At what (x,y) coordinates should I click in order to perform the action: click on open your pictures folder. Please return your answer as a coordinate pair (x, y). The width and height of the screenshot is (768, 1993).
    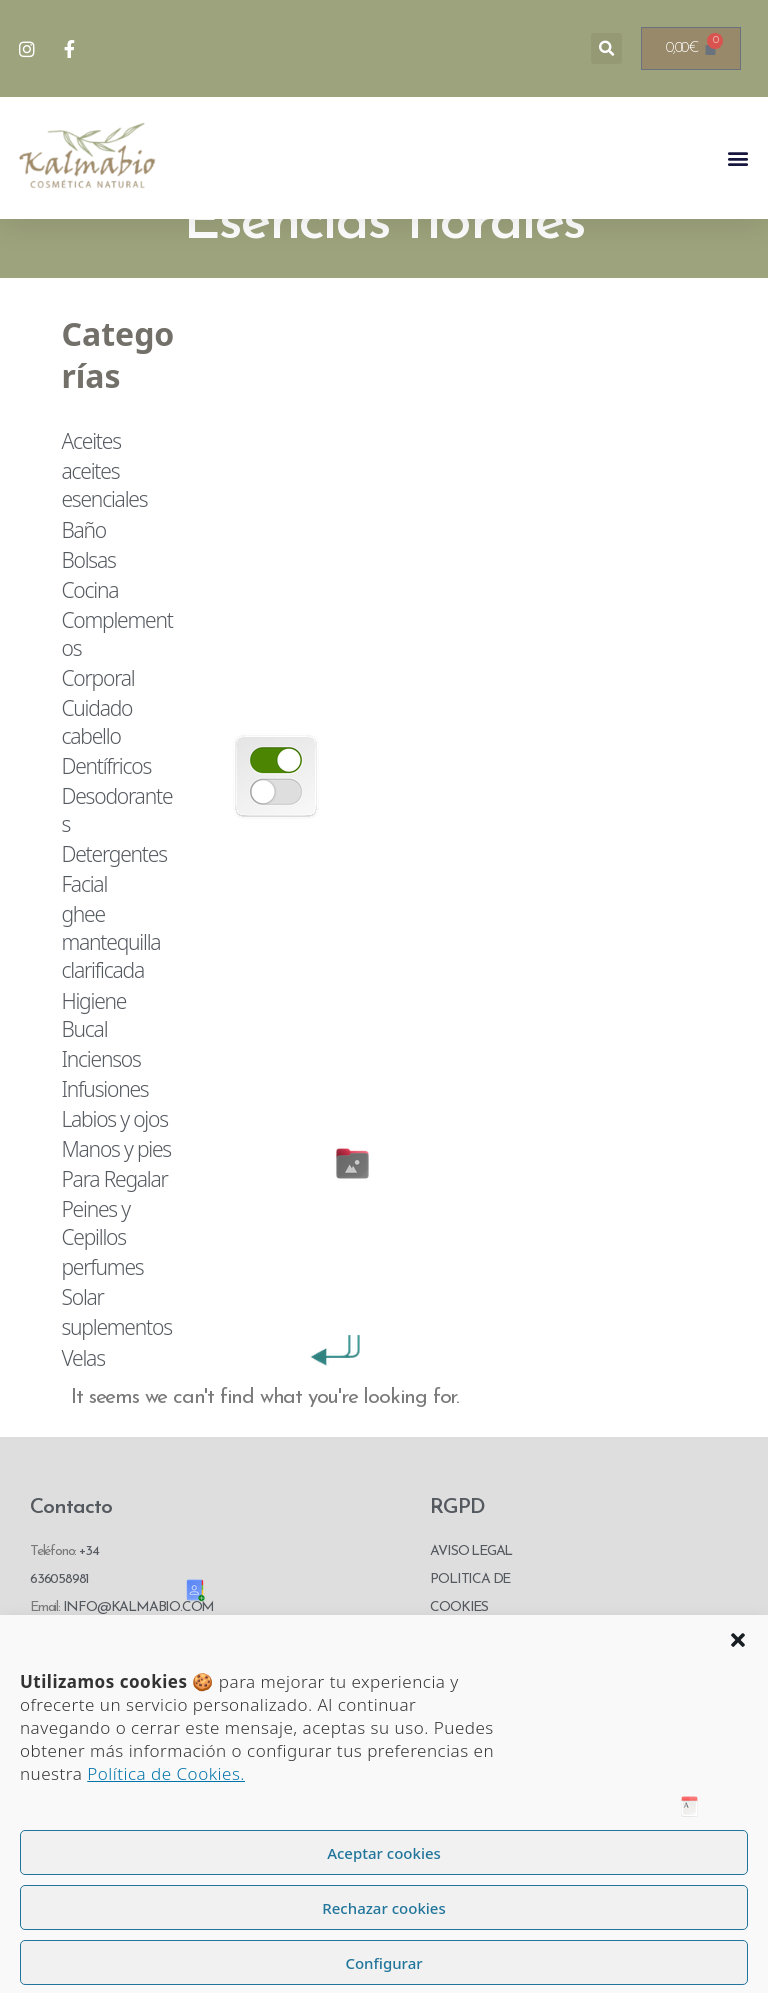
    Looking at the image, I should click on (352, 1163).